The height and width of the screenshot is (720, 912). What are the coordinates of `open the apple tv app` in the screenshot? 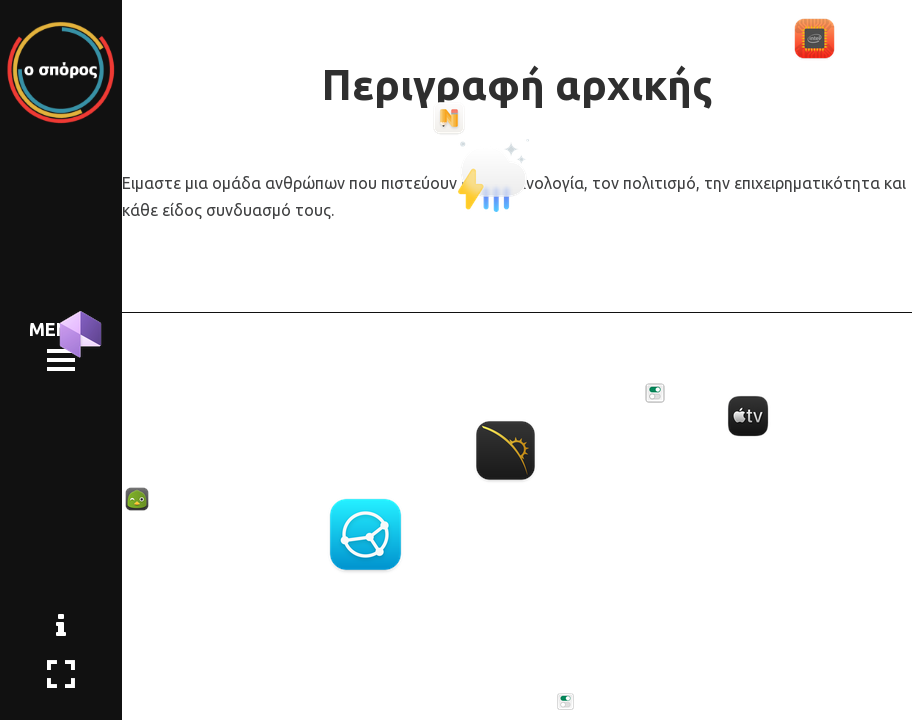 It's located at (748, 416).